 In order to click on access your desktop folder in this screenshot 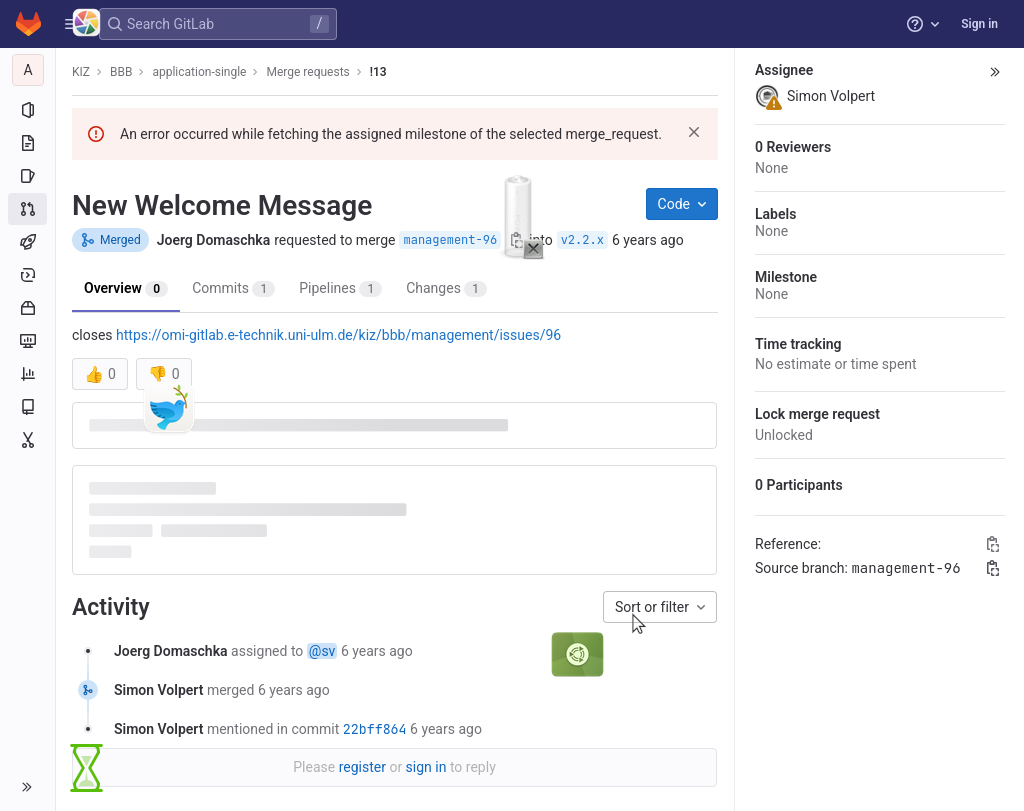, I will do `click(577, 652)`.